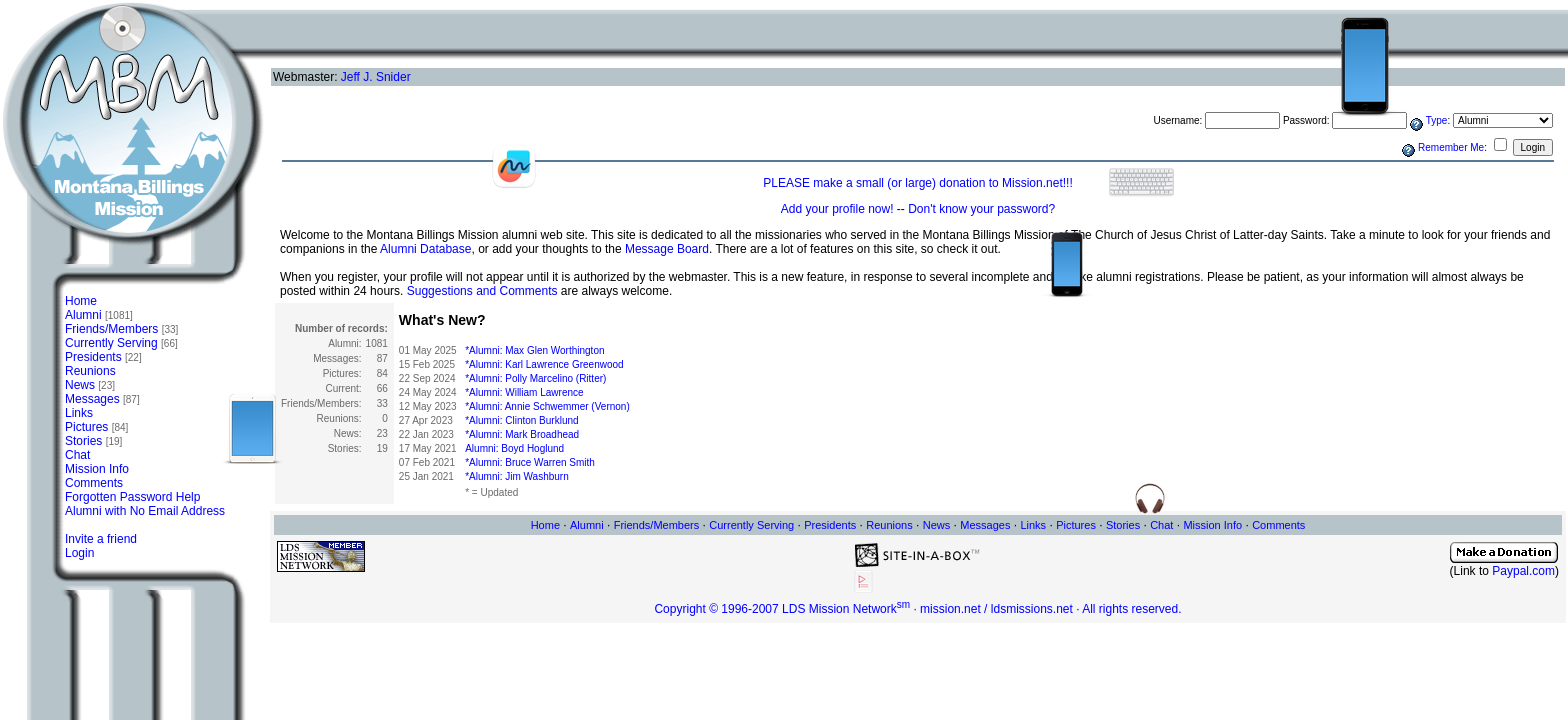 Image resolution: width=1568 pixels, height=720 pixels. Describe the element at coordinates (1141, 181) in the screenshot. I see `connect a bluetooth keyboard` at that location.